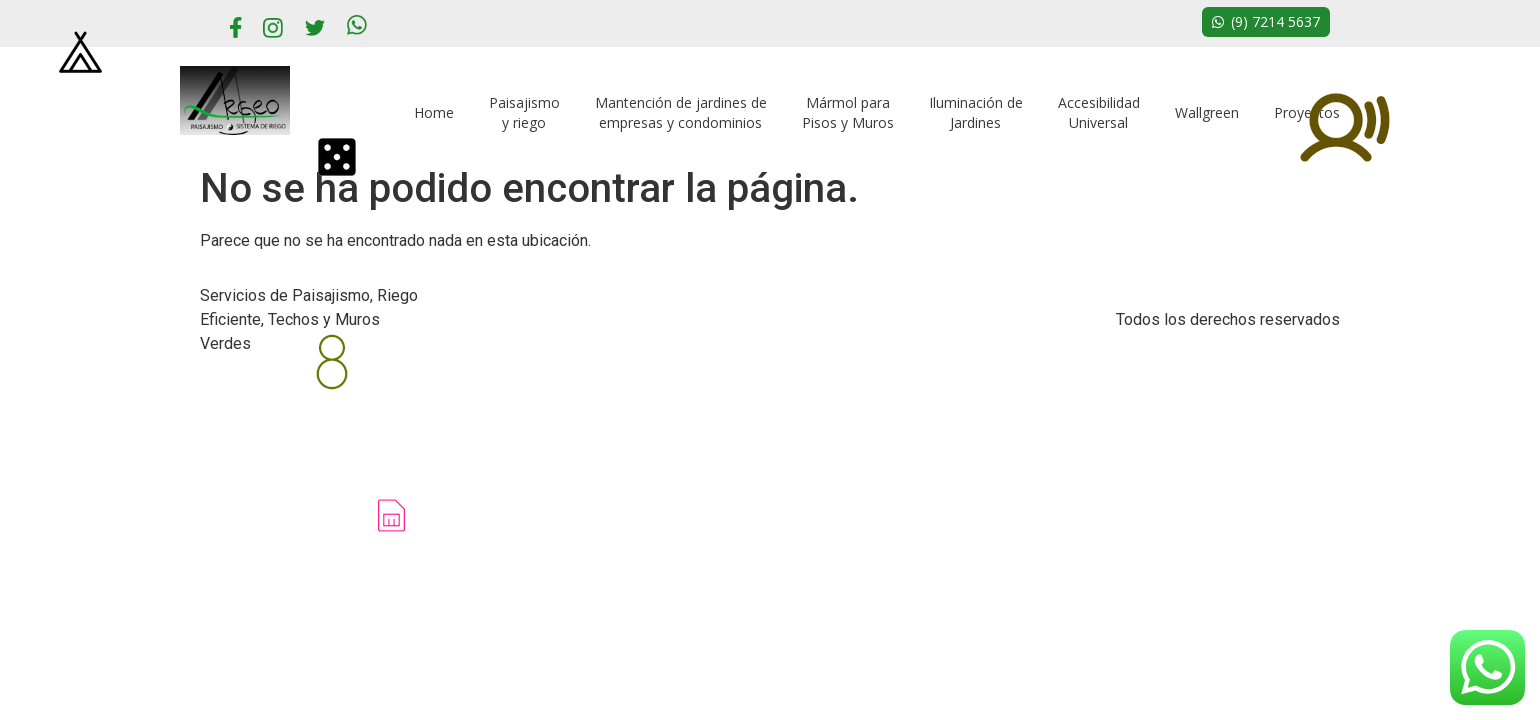 This screenshot has width=1540, height=720. Describe the element at coordinates (332, 362) in the screenshot. I see `indicates the number eight in a list or ranking` at that location.